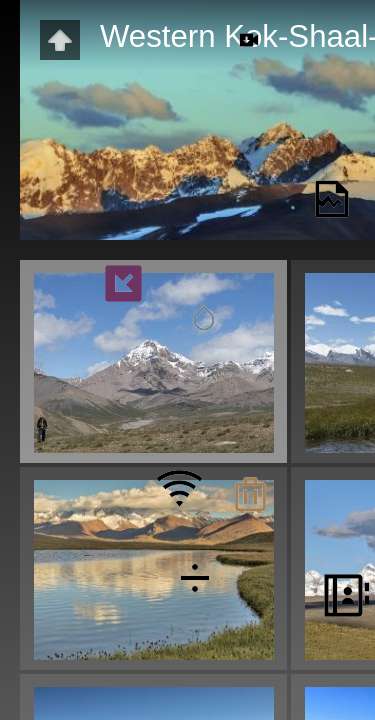 The width and height of the screenshot is (375, 720). Describe the element at coordinates (332, 199) in the screenshot. I see `indicates a corrupted or damaged file` at that location.